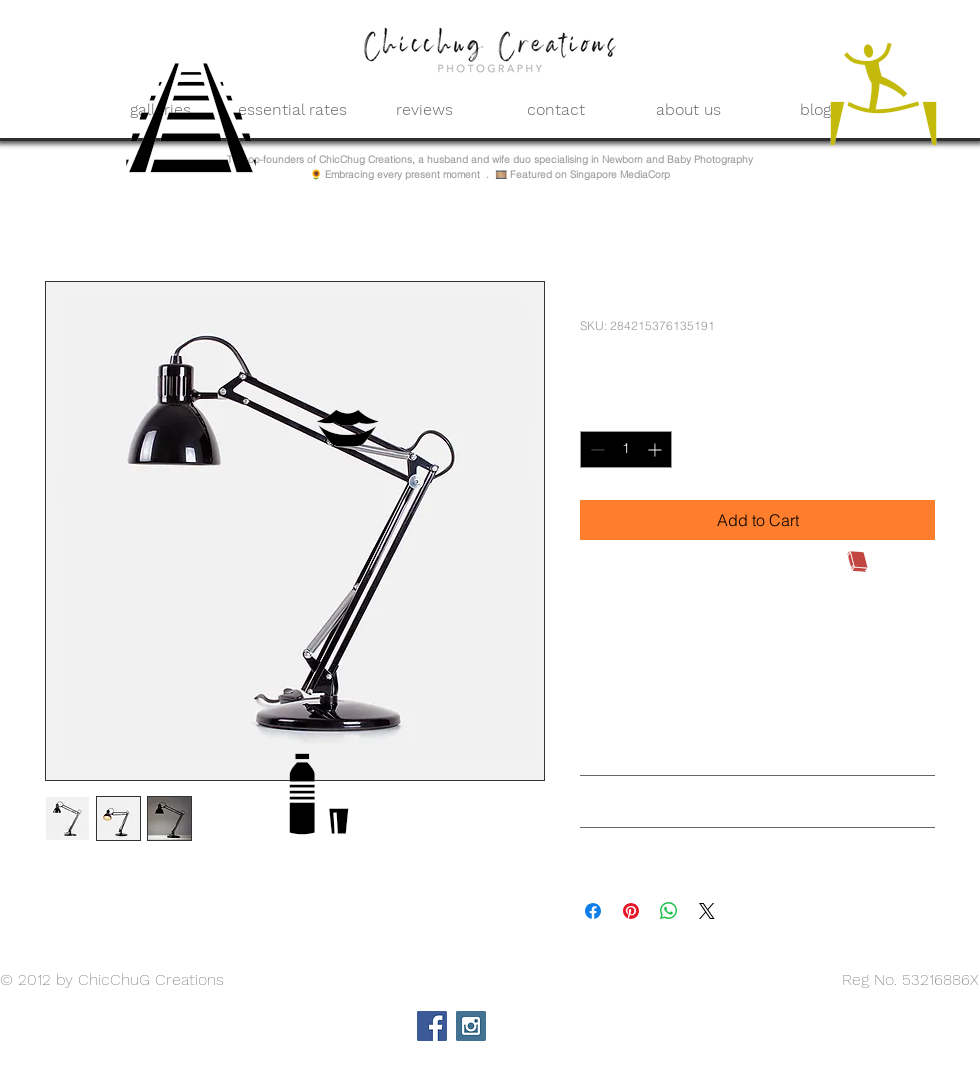  Describe the element at coordinates (348, 429) in the screenshot. I see `access voice or speech features` at that location.